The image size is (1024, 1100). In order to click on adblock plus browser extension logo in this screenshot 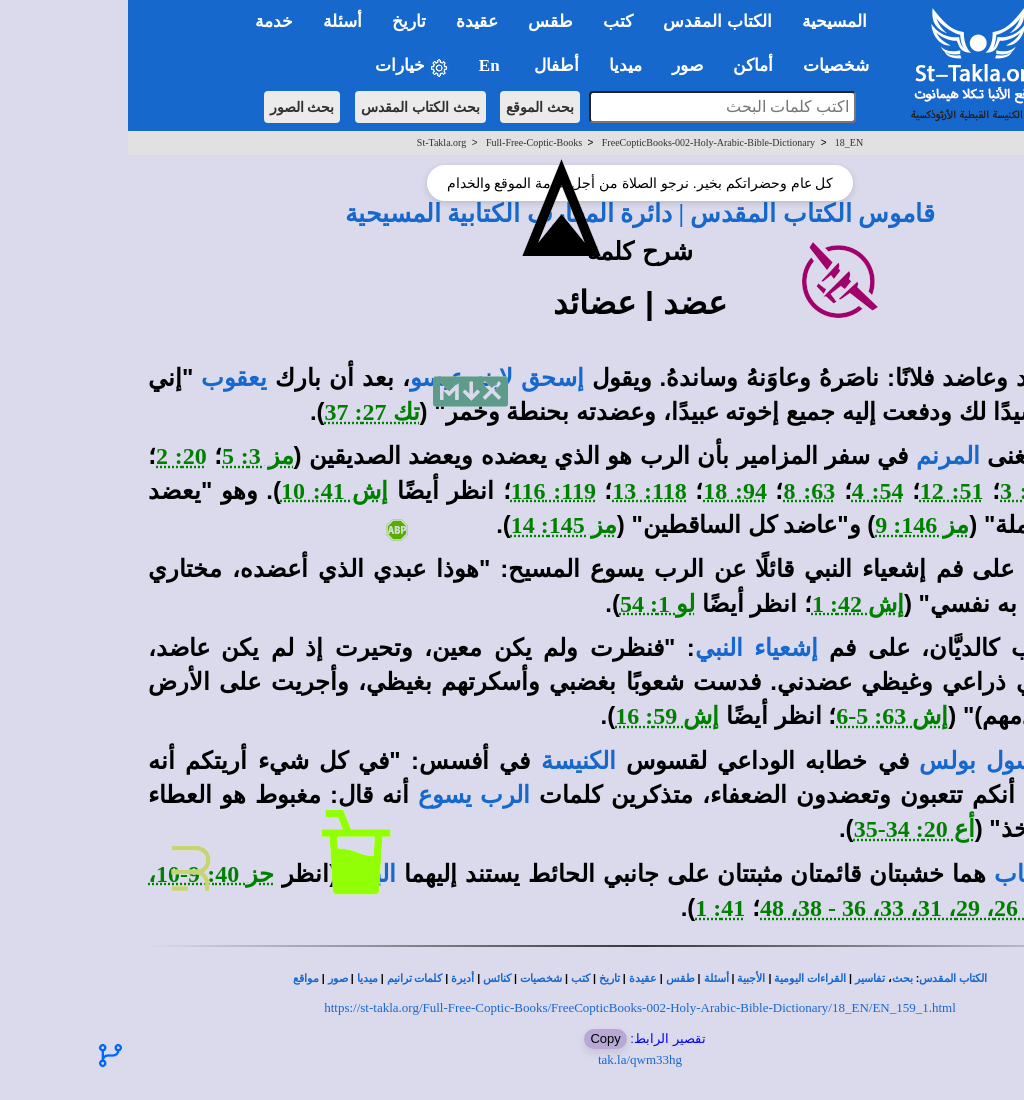, I will do `click(397, 530)`.